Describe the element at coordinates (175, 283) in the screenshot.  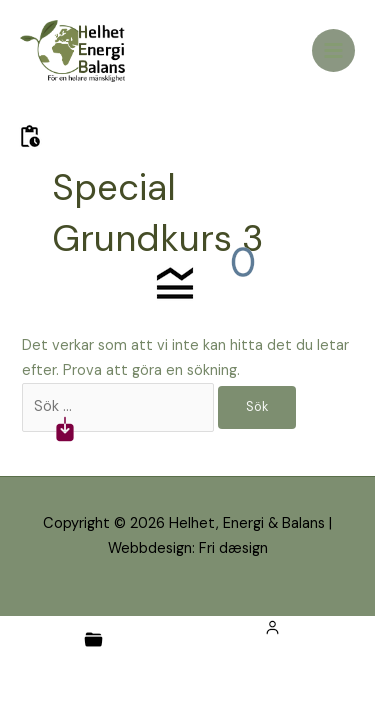
I see `toggle map legend visibility` at that location.